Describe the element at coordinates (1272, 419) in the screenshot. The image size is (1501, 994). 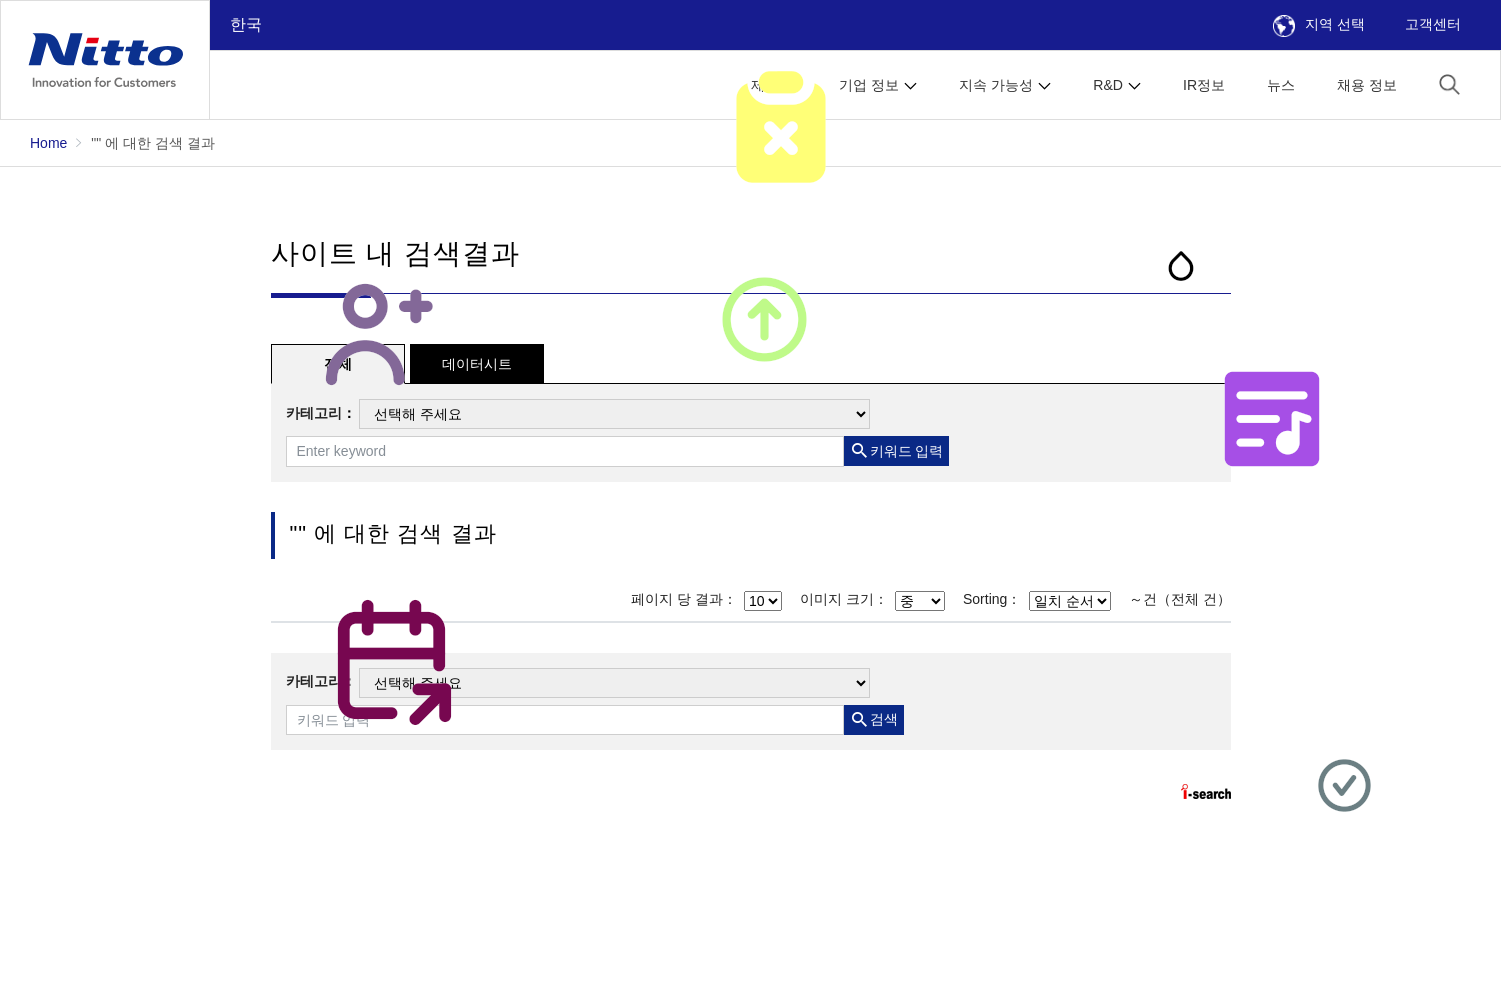
I see `view your music playlist` at that location.